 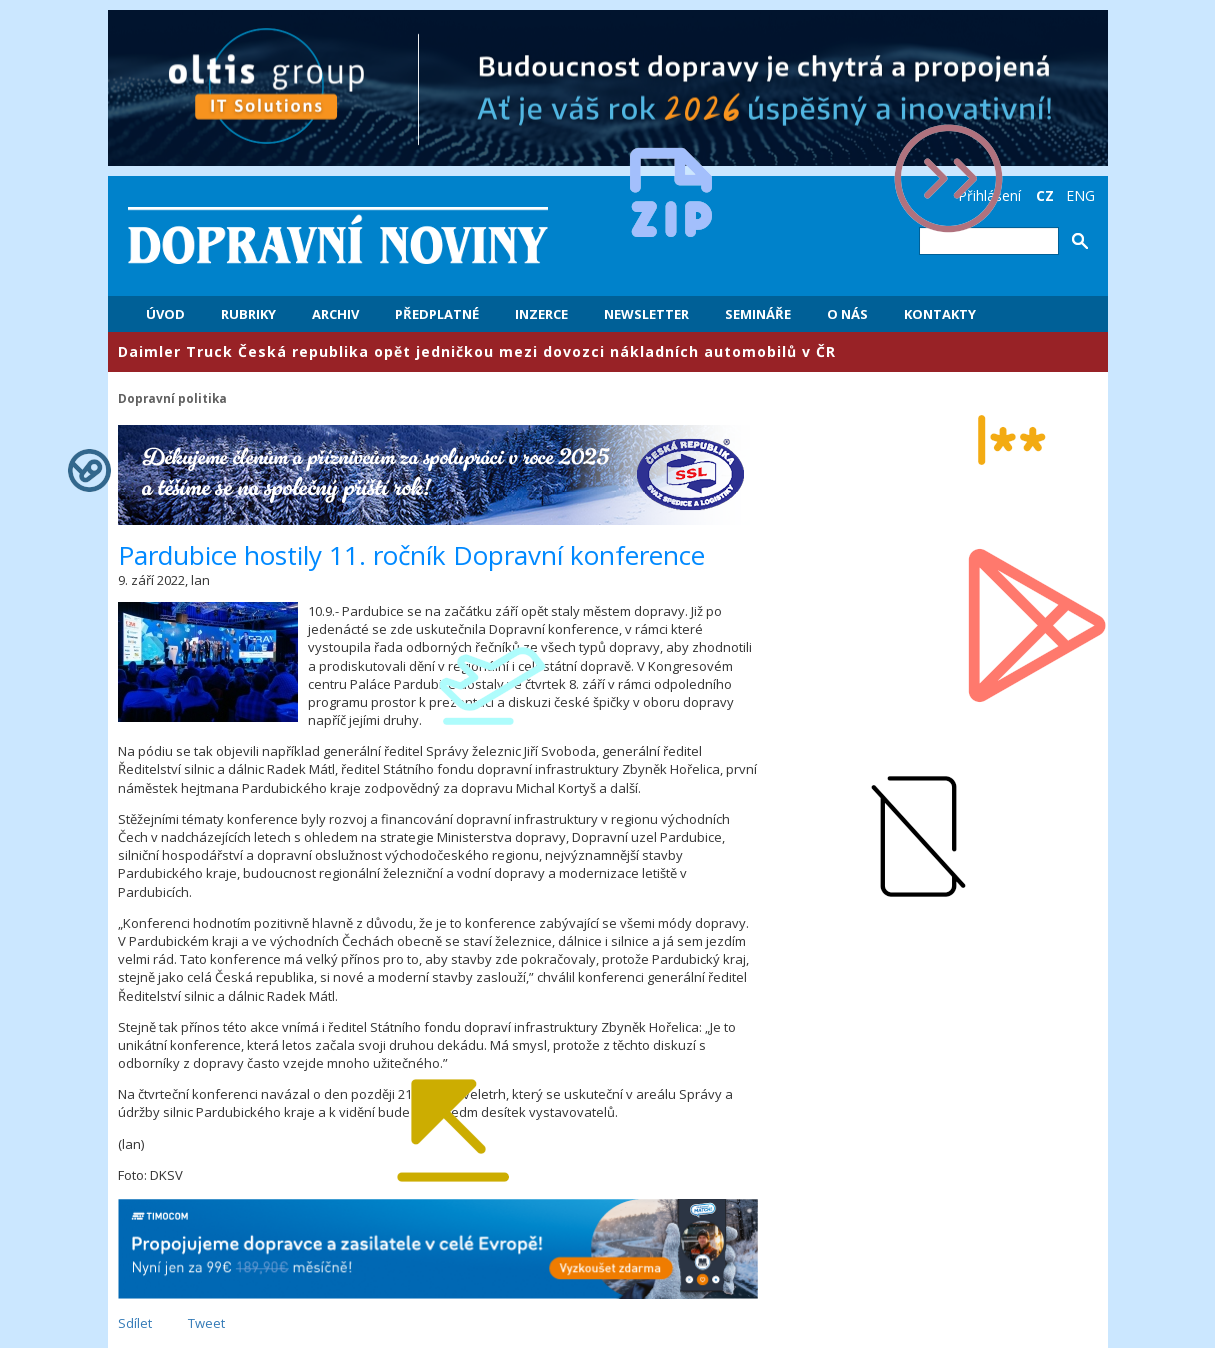 What do you see at coordinates (492, 682) in the screenshot?
I see `flight departure status indicator` at bounding box center [492, 682].